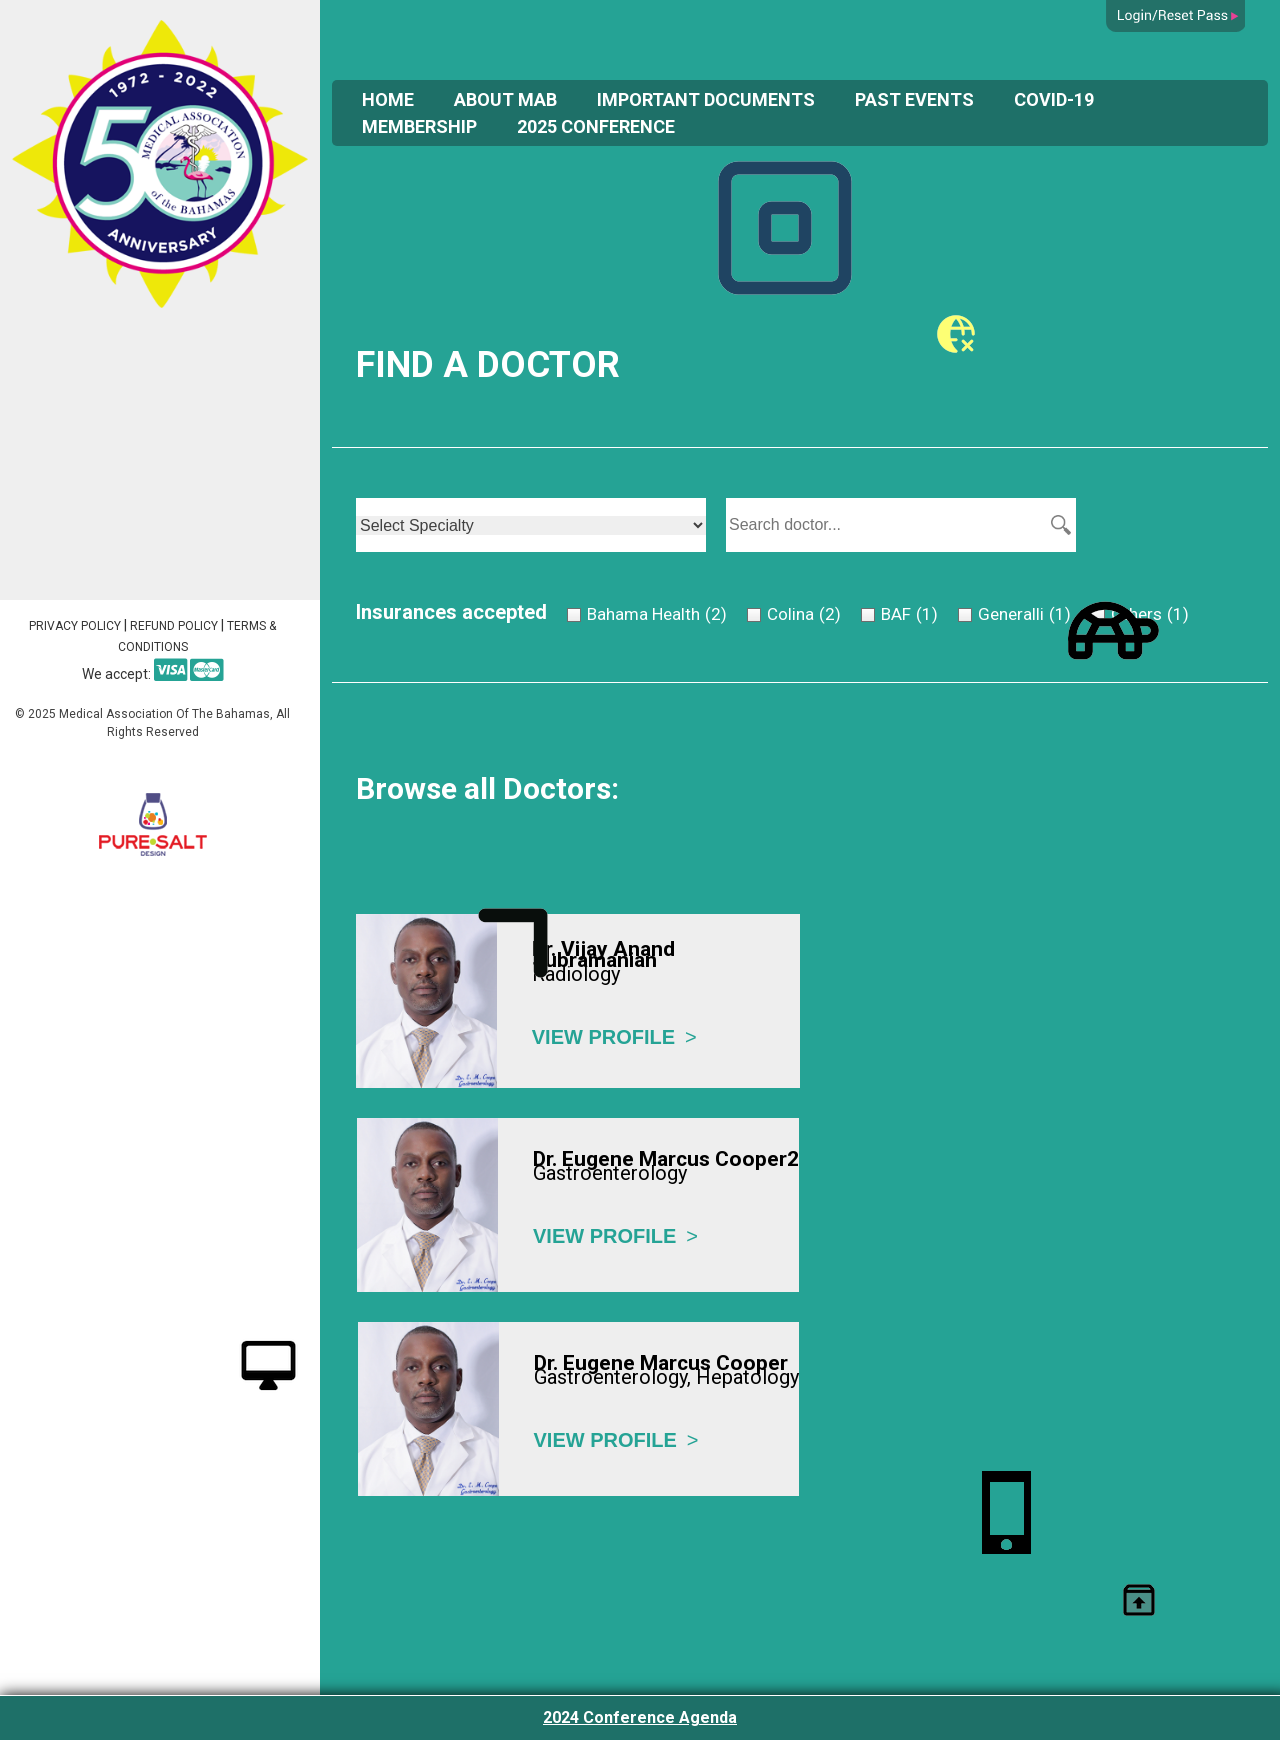  What do you see at coordinates (1008, 1512) in the screenshot?
I see `indicates mobile device or smartphone` at bounding box center [1008, 1512].